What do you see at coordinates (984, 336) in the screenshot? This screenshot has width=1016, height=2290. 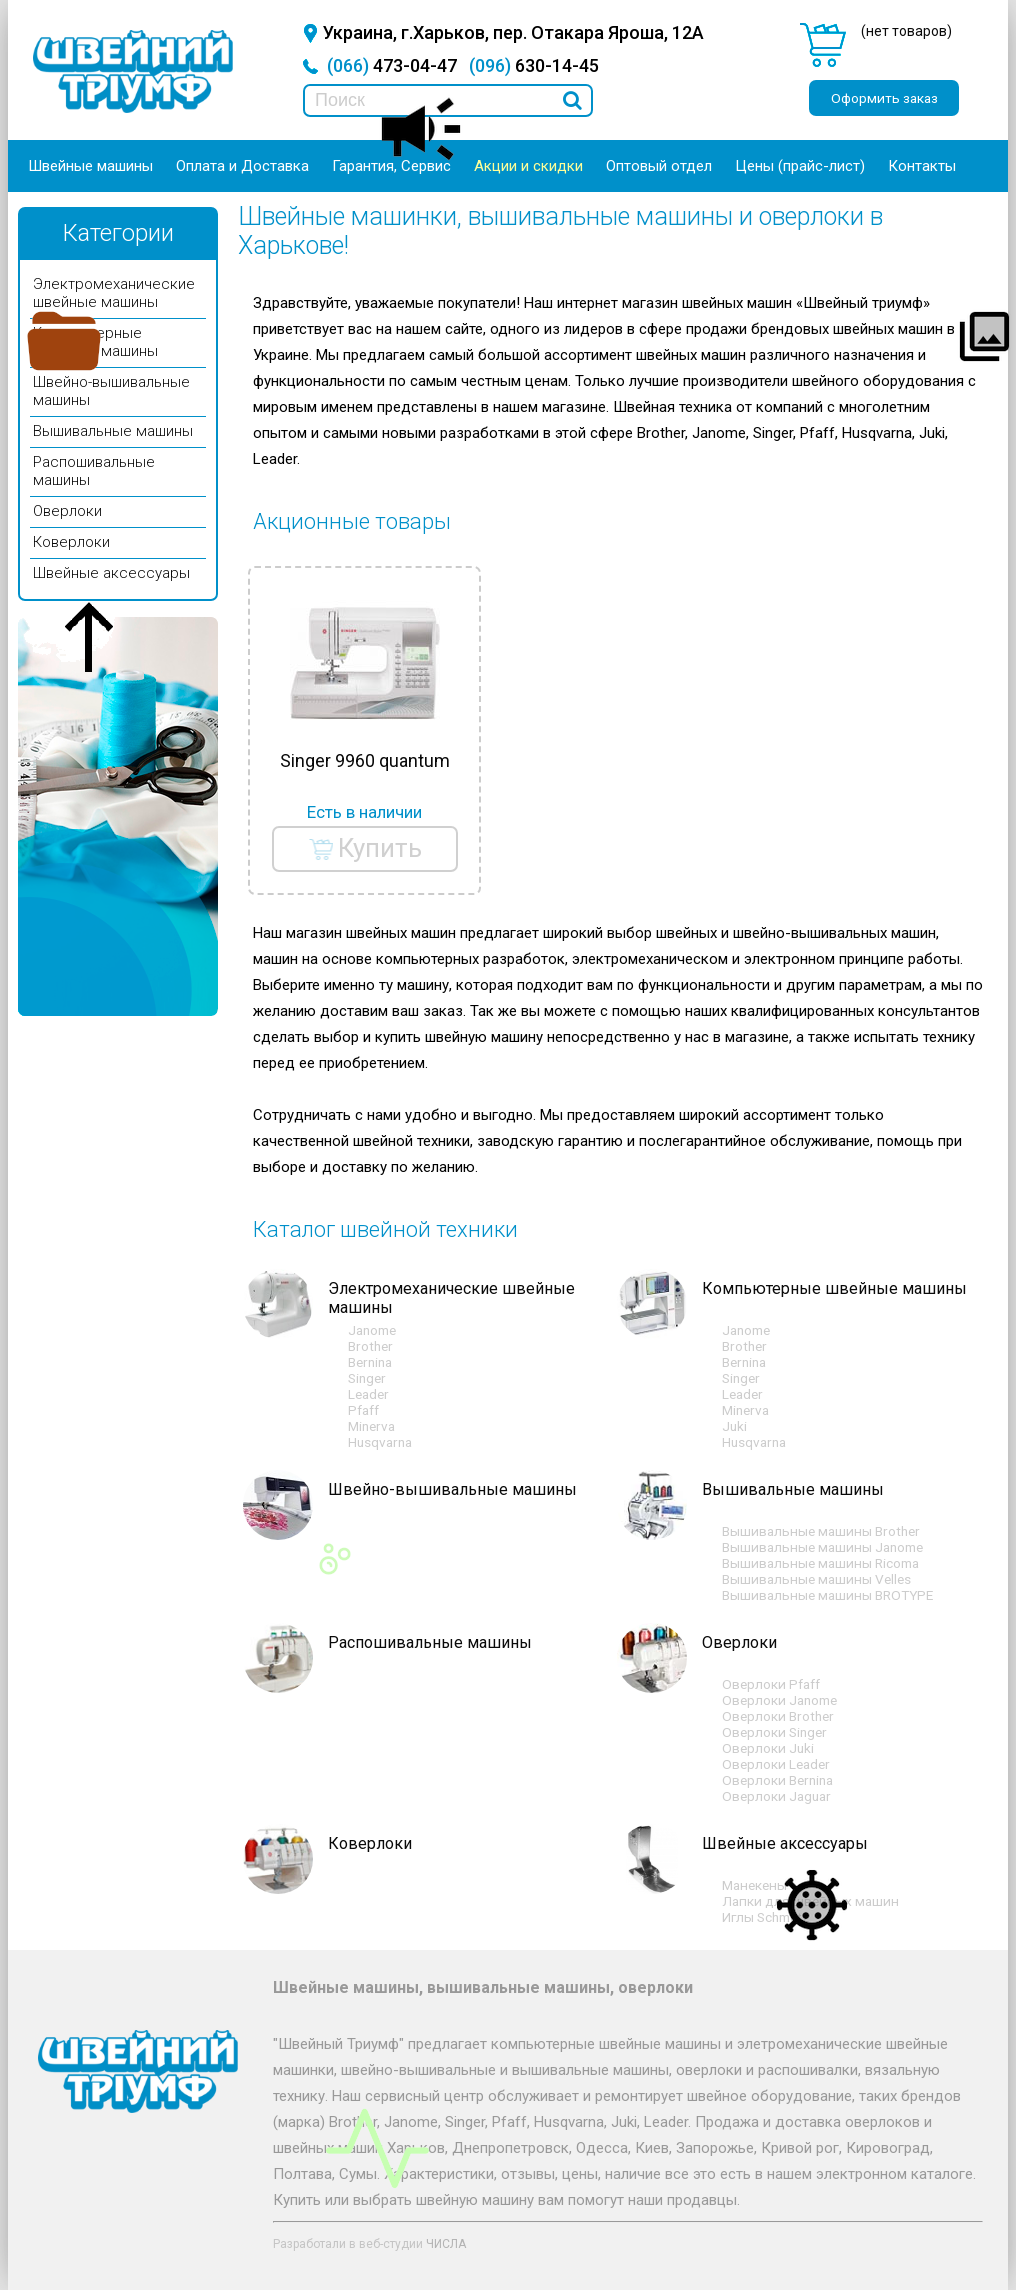 I see `access your photo library` at bounding box center [984, 336].